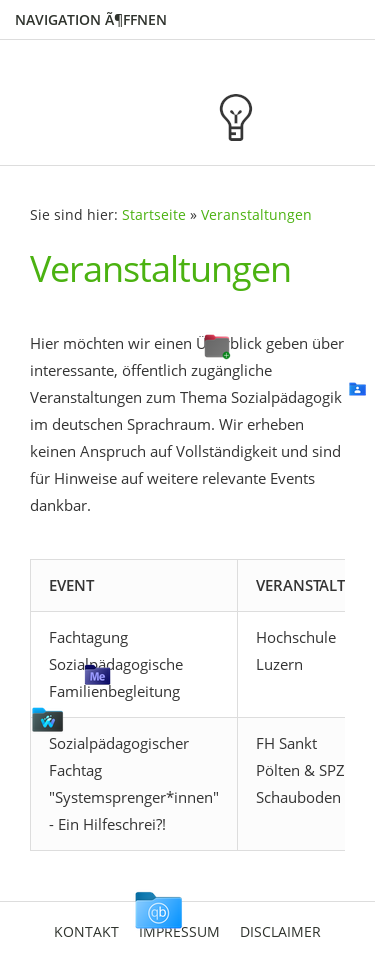 This screenshot has height=961, width=375. What do you see at coordinates (158, 911) in the screenshot?
I see `open qbittorrent downloads folder` at bounding box center [158, 911].